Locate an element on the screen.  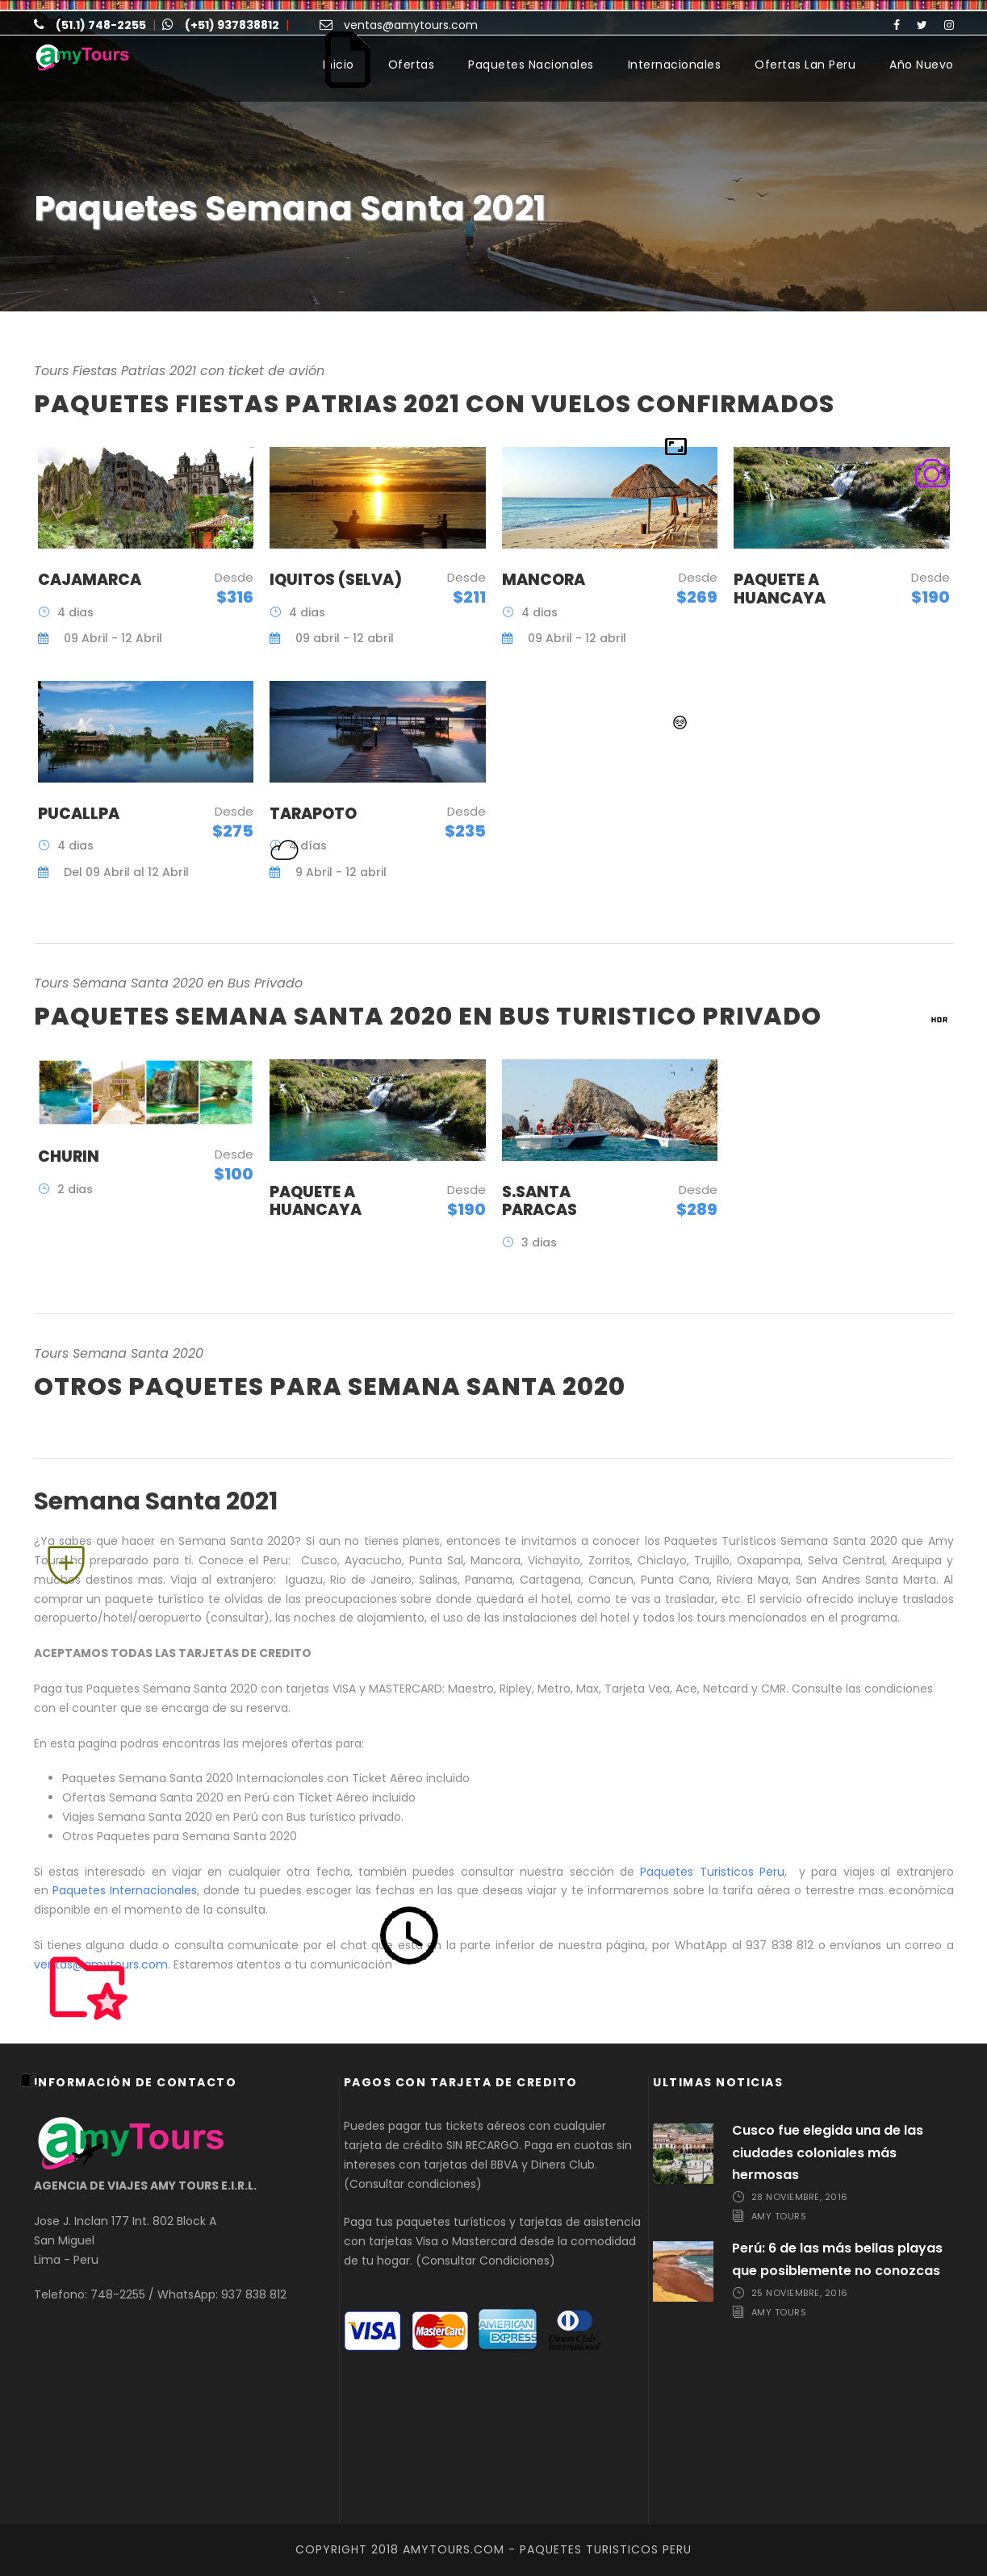
adjust aspect ratio settings is located at coordinates (675, 446).